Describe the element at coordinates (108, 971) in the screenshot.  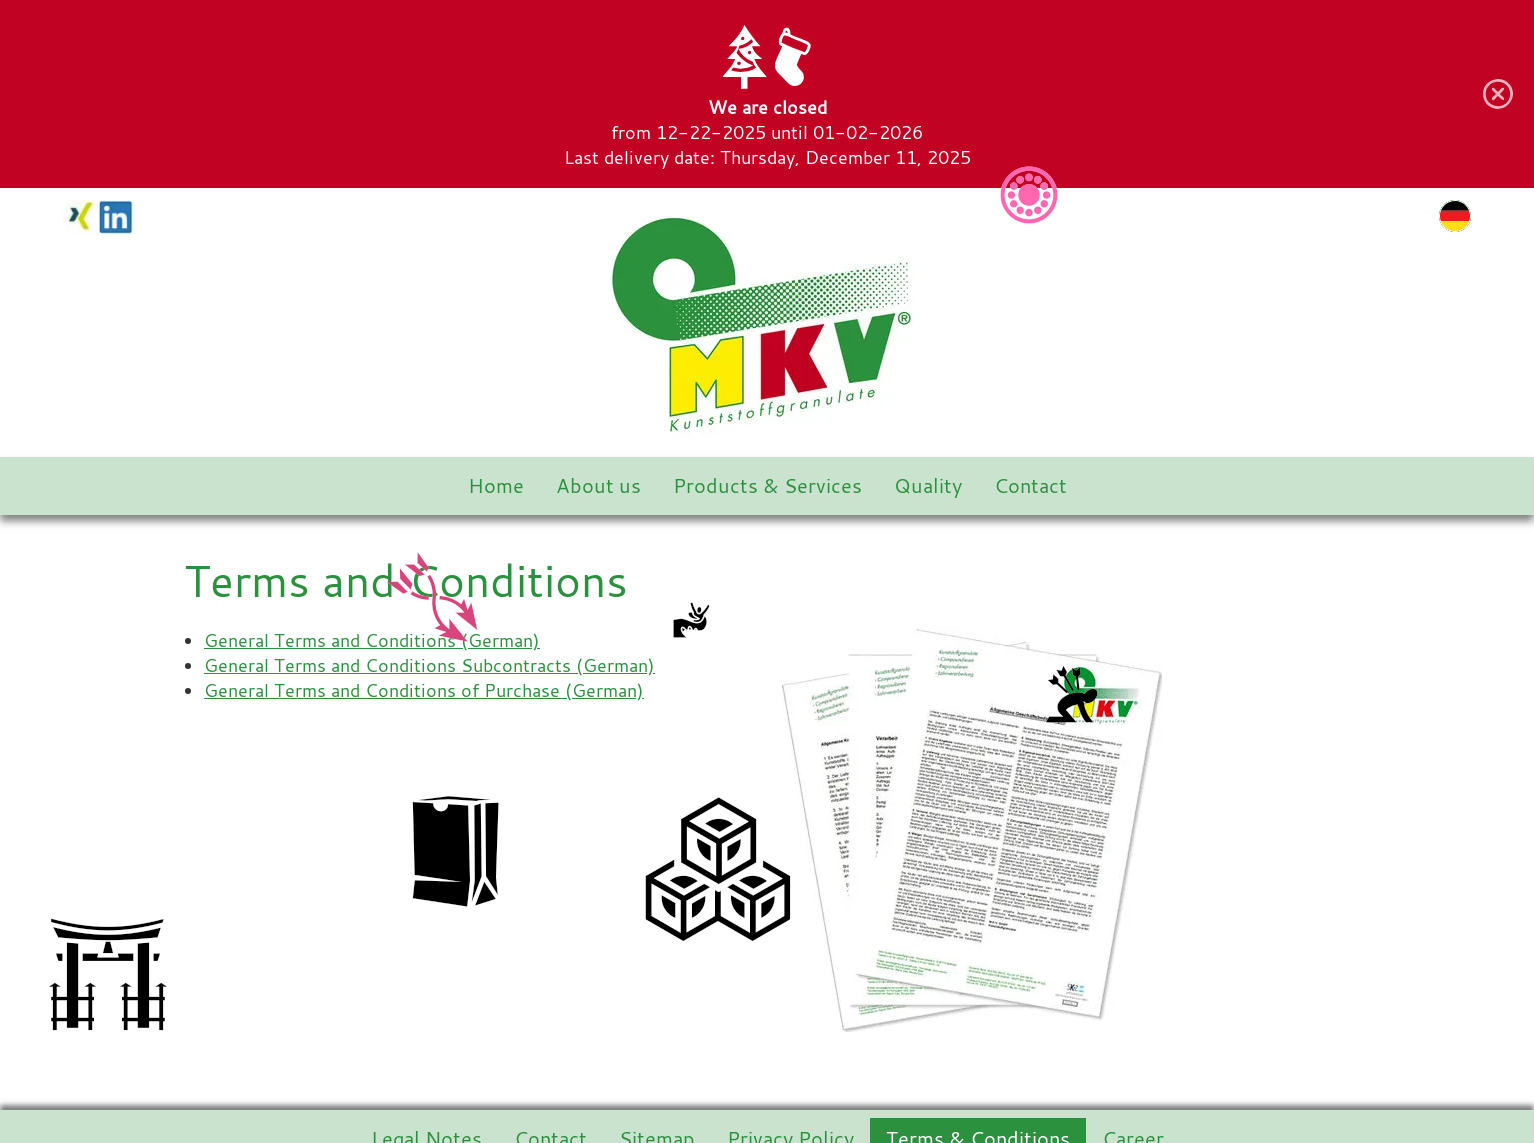
I see `access japanese cultural or religious content` at that location.